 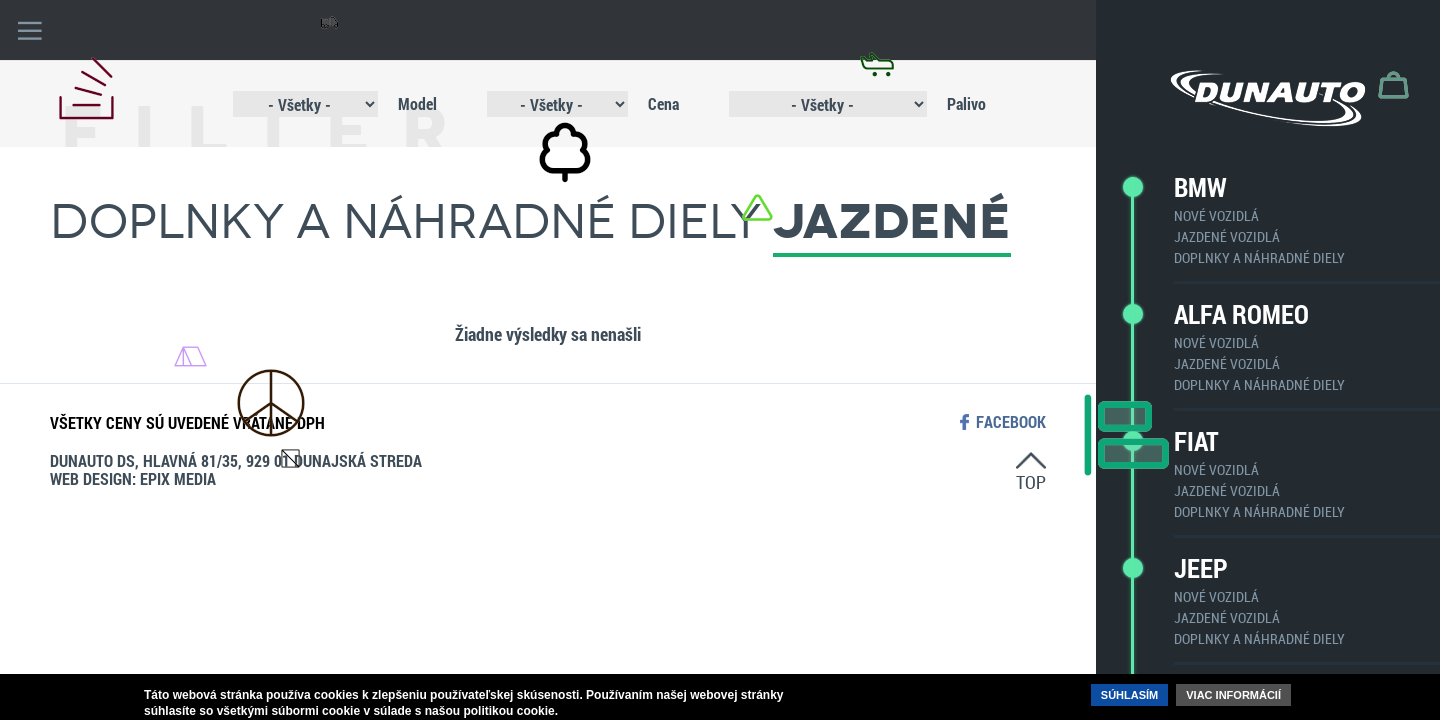 What do you see at coordinates (290, 458) in the screenshot?
I see `placeholder for missing or unavailable image content` at bounding box center [290, 458].